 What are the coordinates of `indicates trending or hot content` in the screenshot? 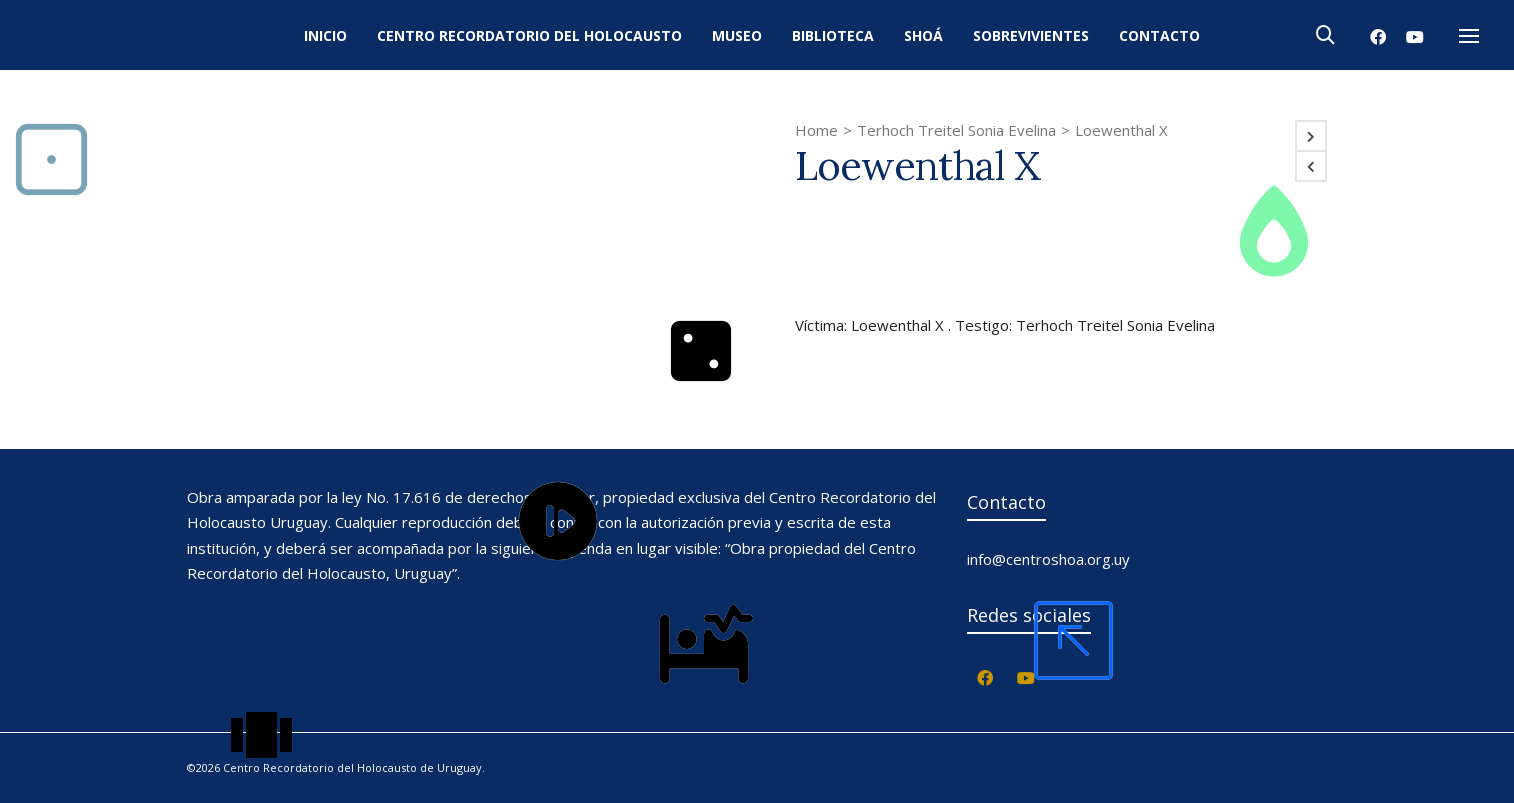 It's located at (1274, 231).